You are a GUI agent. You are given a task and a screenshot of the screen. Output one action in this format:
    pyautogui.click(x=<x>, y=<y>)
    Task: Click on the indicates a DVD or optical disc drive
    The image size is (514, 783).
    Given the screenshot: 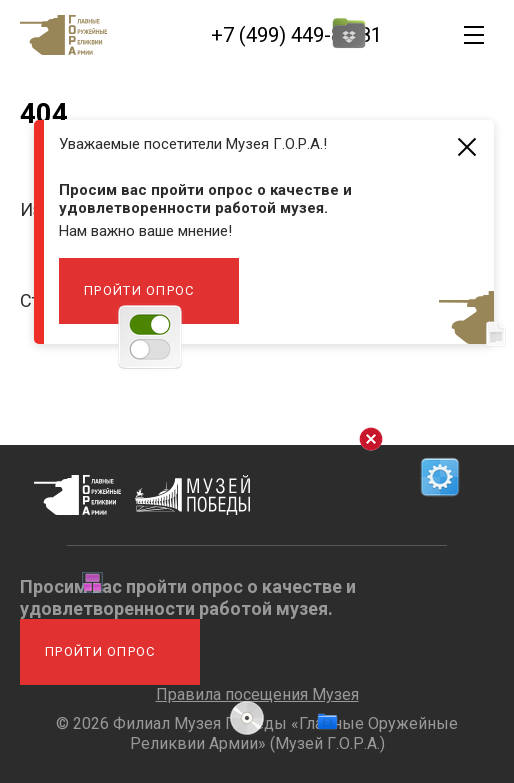 What is the action you would take?
    pyautogui.click(x=247, y=718)
    